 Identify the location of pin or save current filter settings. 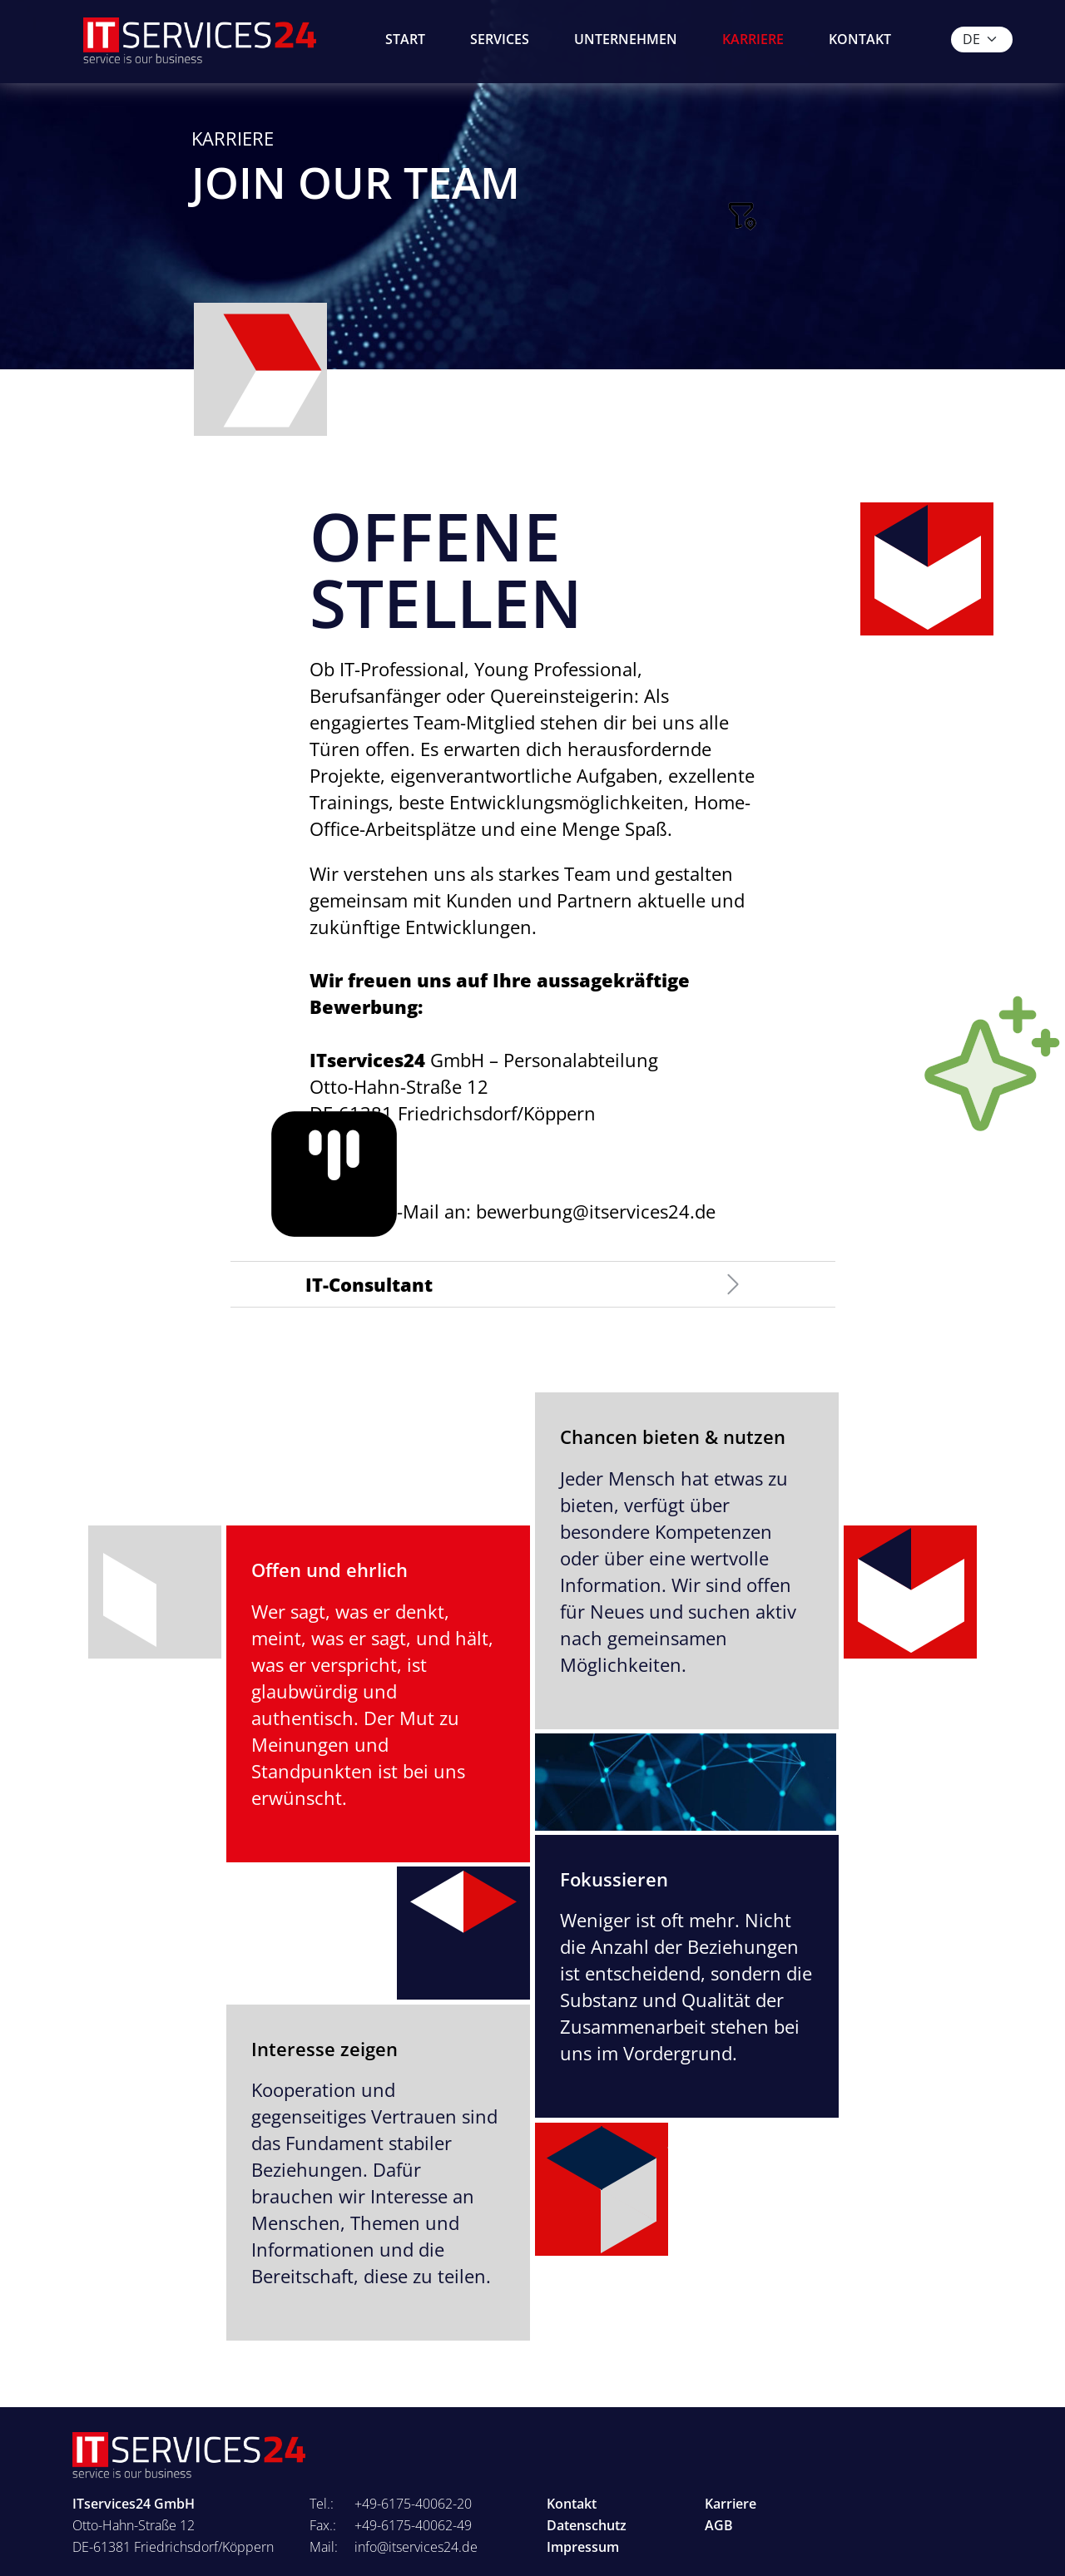
(741, 215).